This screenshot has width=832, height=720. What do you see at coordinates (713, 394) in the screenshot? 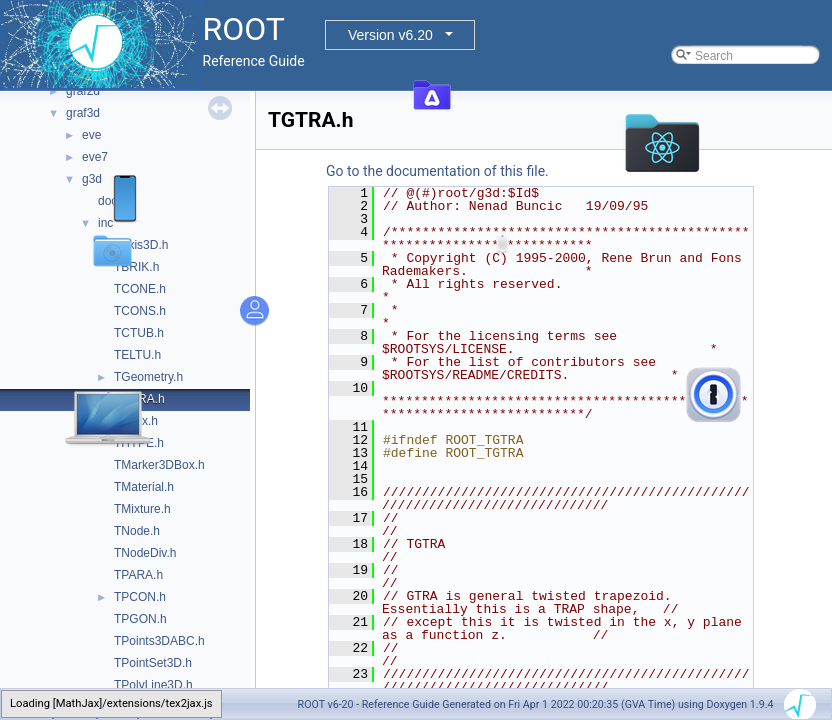
I see `open 1Password to access saved passwords` at bounding box center [713, 394].